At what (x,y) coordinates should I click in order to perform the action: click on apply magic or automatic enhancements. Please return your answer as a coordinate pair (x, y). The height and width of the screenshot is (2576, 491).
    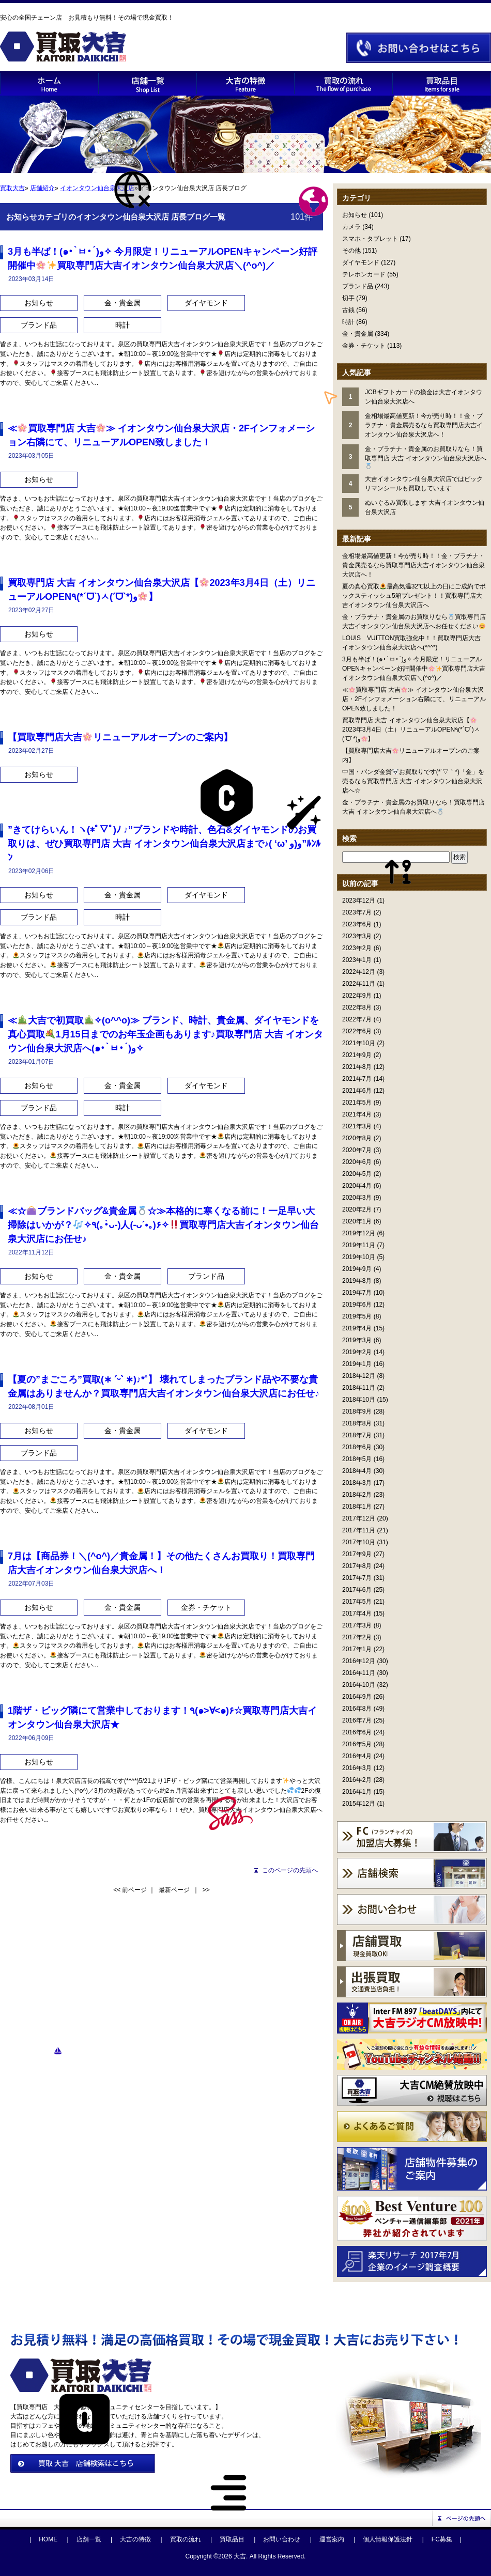
    Looking at the image, I should click on (304, 813).